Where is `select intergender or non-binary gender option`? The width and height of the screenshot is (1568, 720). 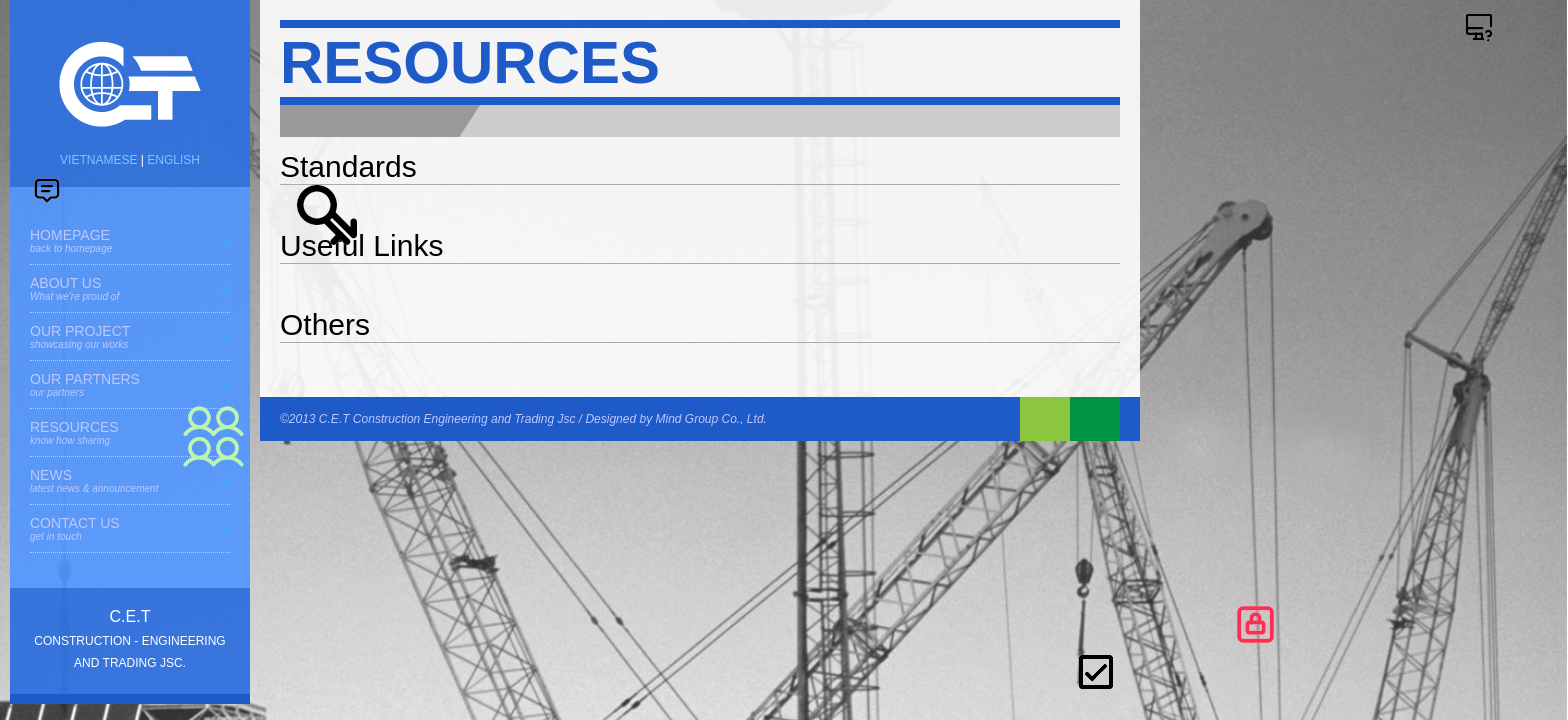
select intergender or non-binary gender option is located at coordinates (327, 215).